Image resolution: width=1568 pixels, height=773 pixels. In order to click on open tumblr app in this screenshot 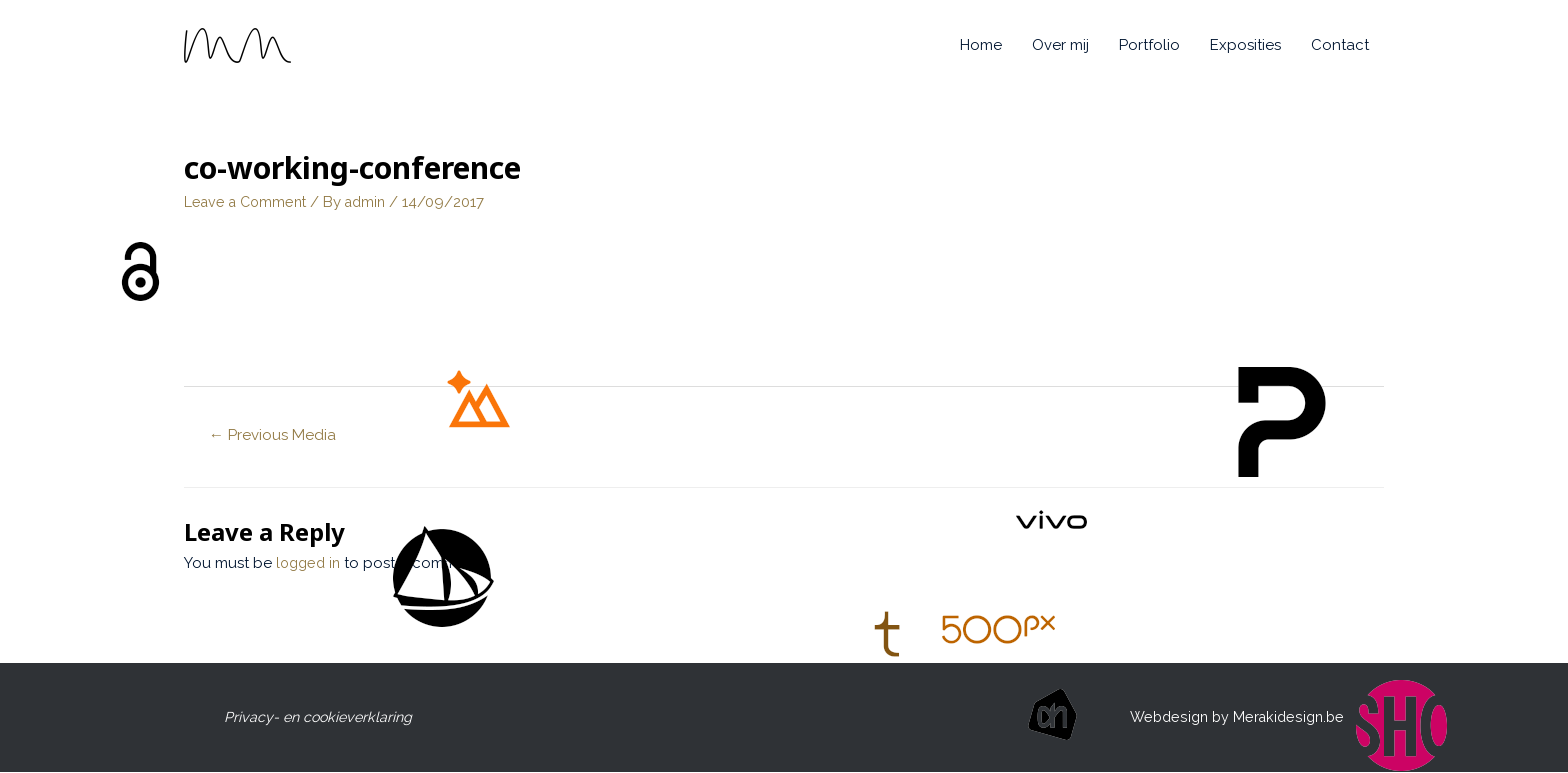, I will do `click(886, 634)`.